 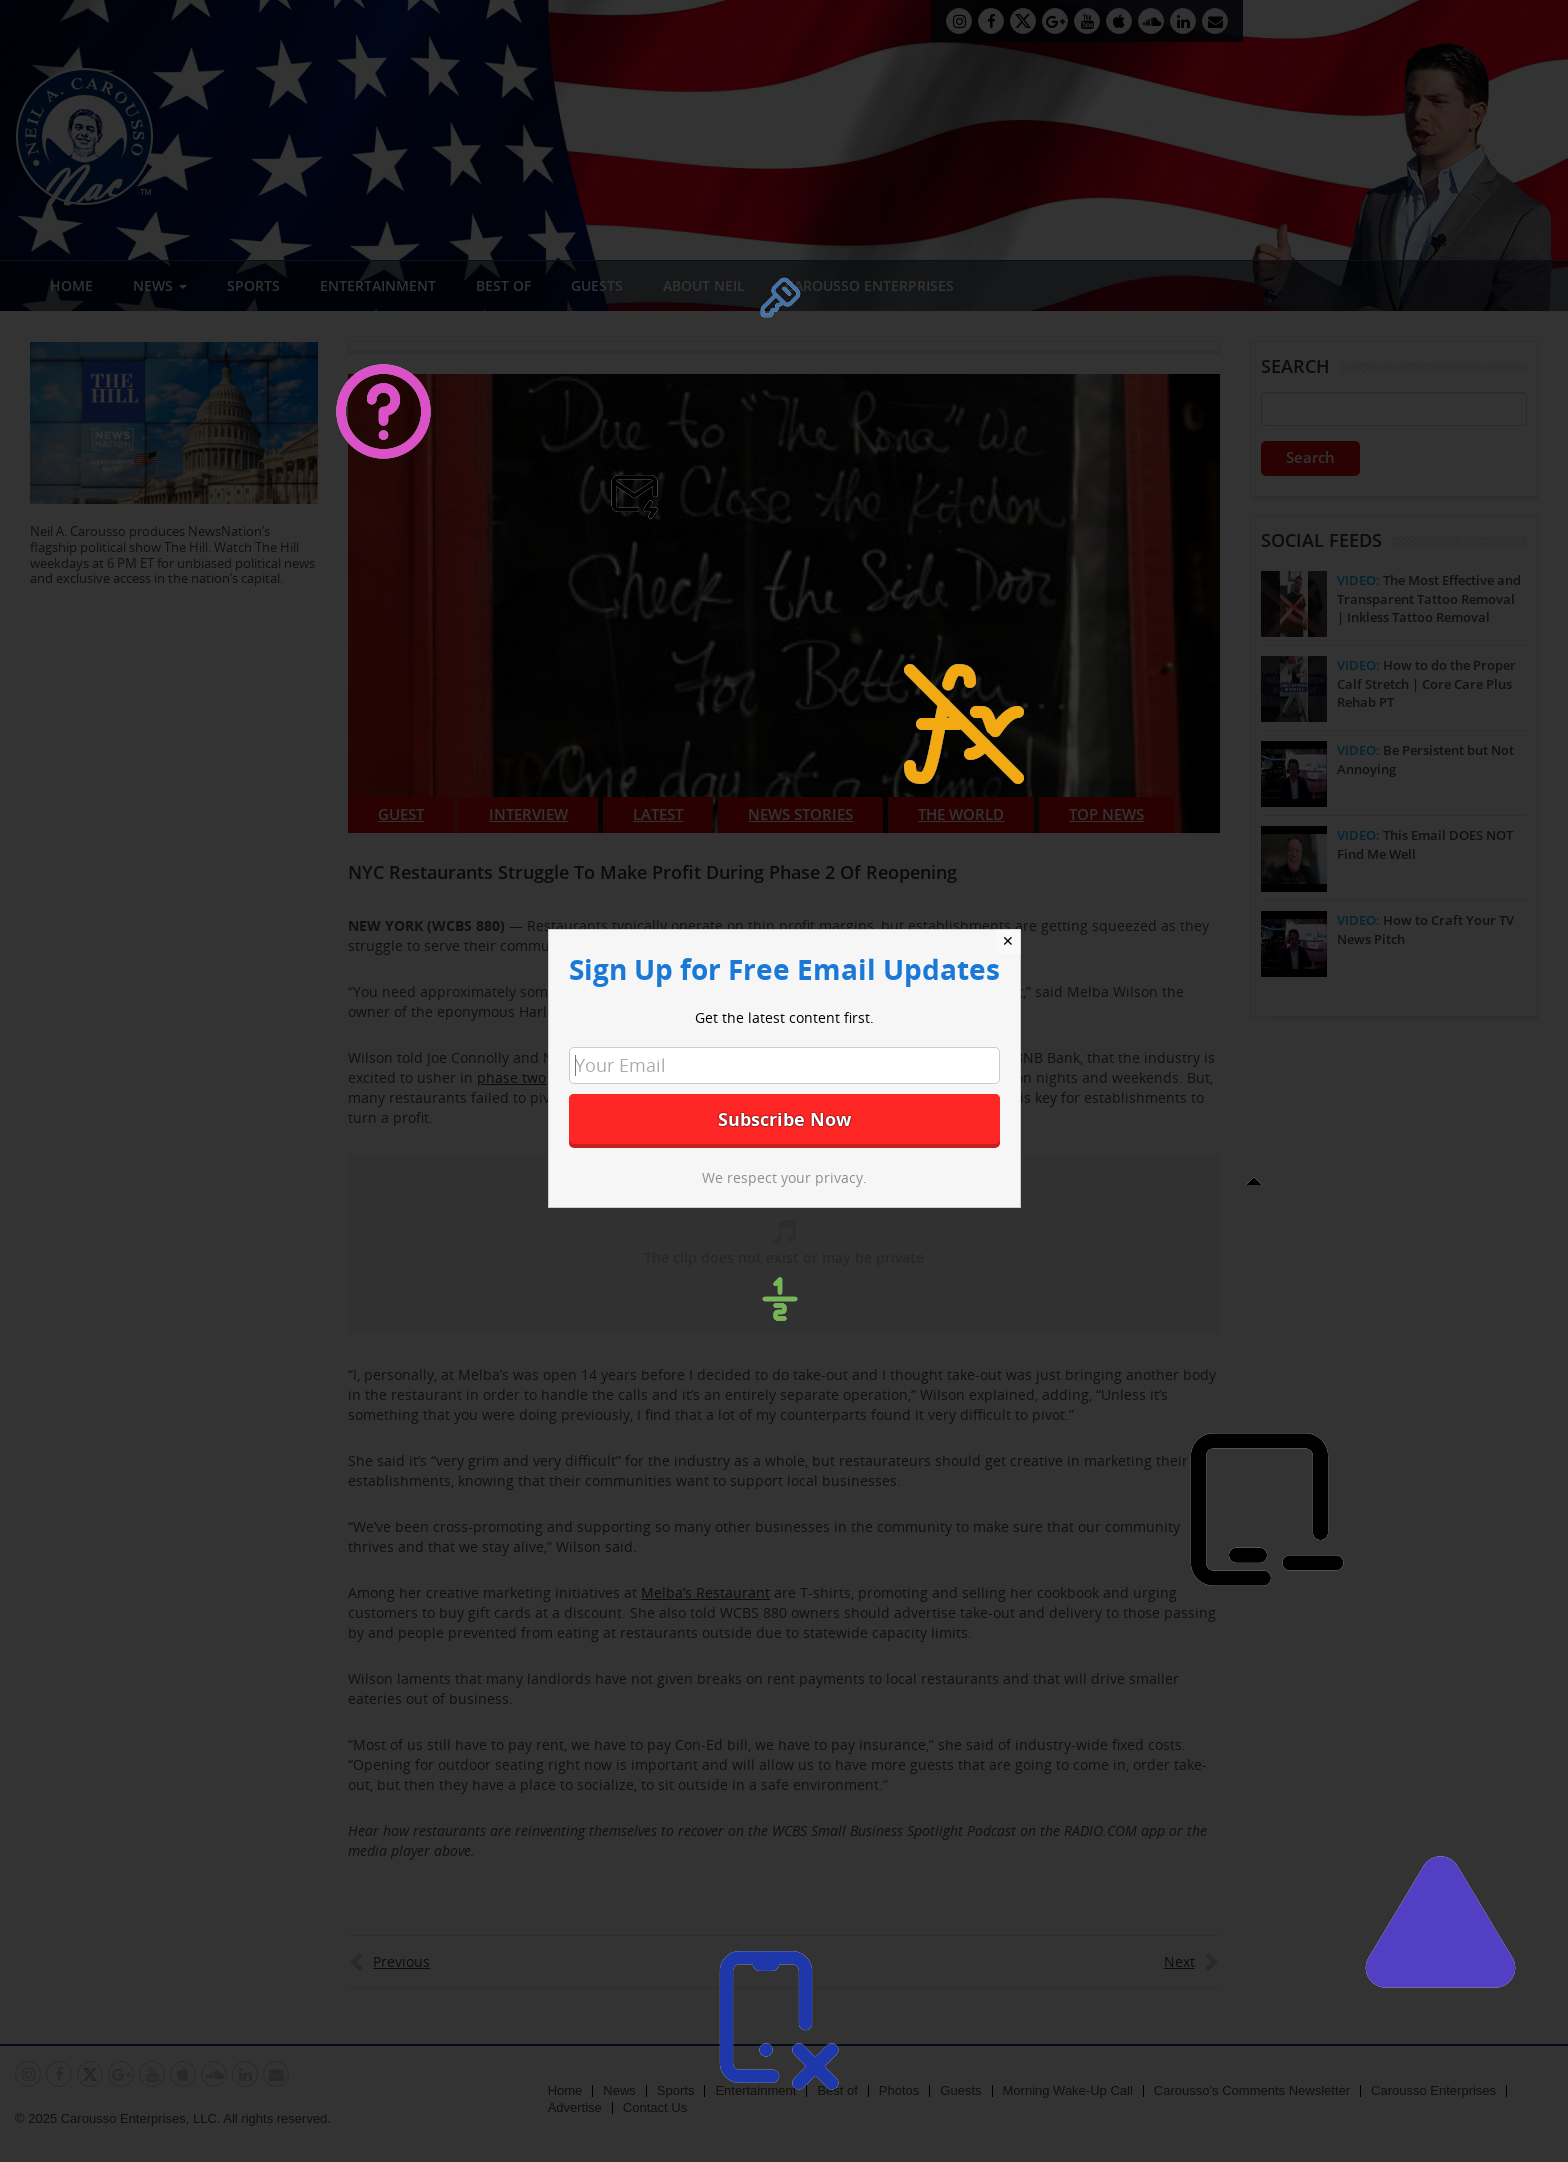 I want to click on access help or support information, so click(x=383, y=411).